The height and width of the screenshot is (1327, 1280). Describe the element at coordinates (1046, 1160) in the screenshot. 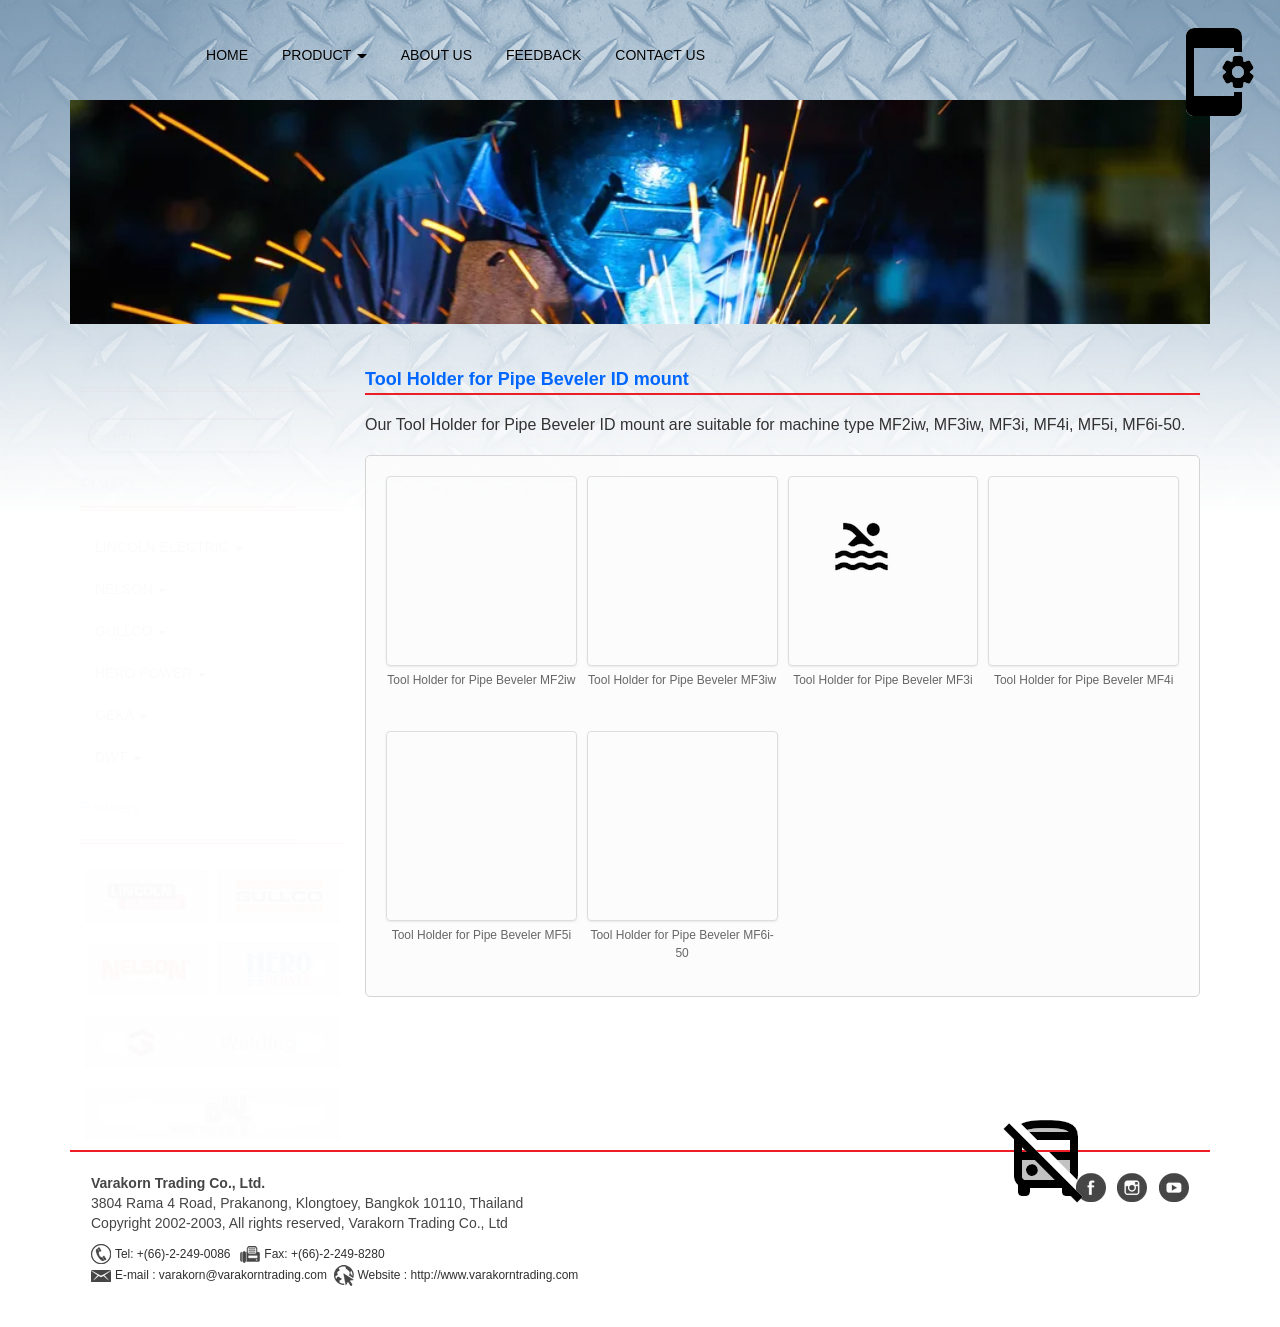

I see `indicates transfers are not available at this stop` at that location.